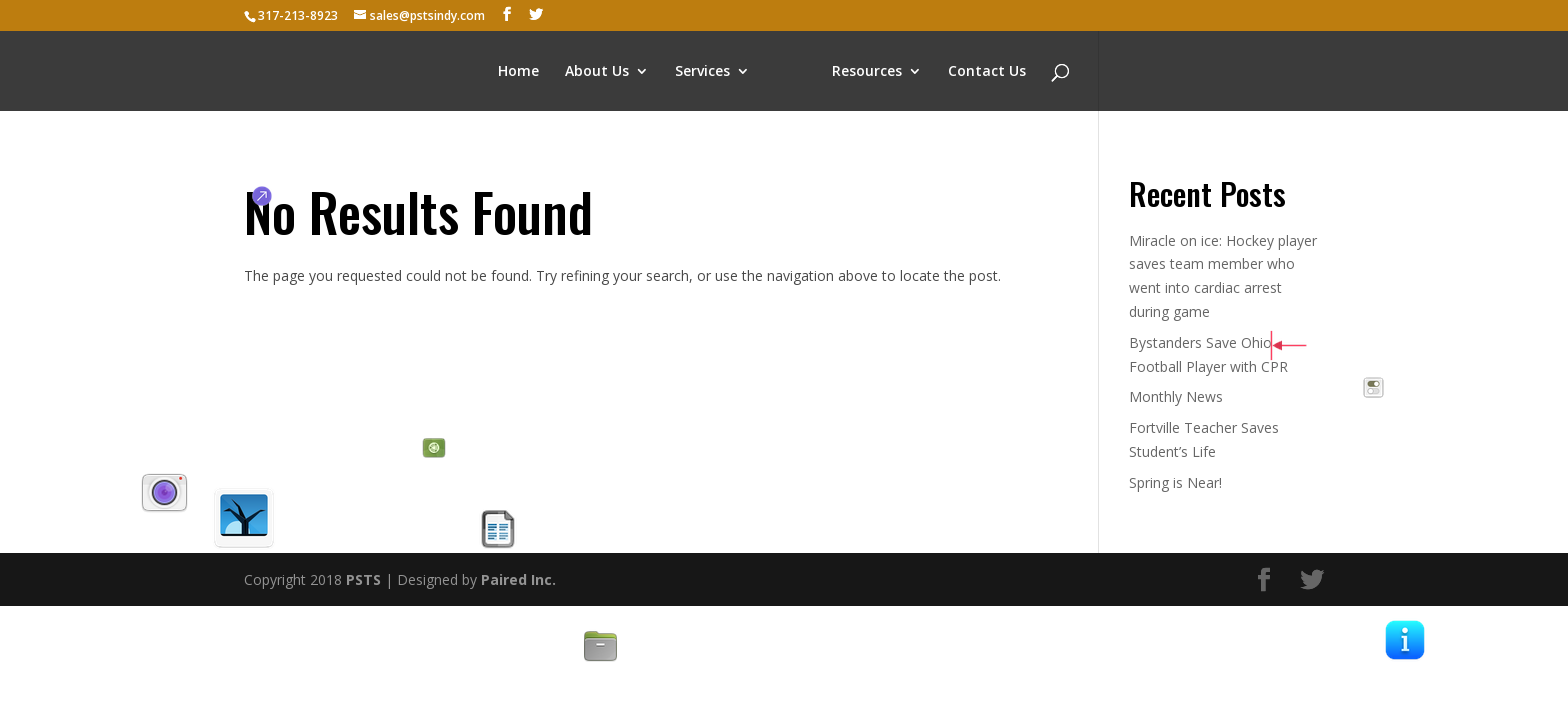 The width and height of the screenshot is (1568, 720). I want to click on navigate to desktop folder, so click(434, 447).